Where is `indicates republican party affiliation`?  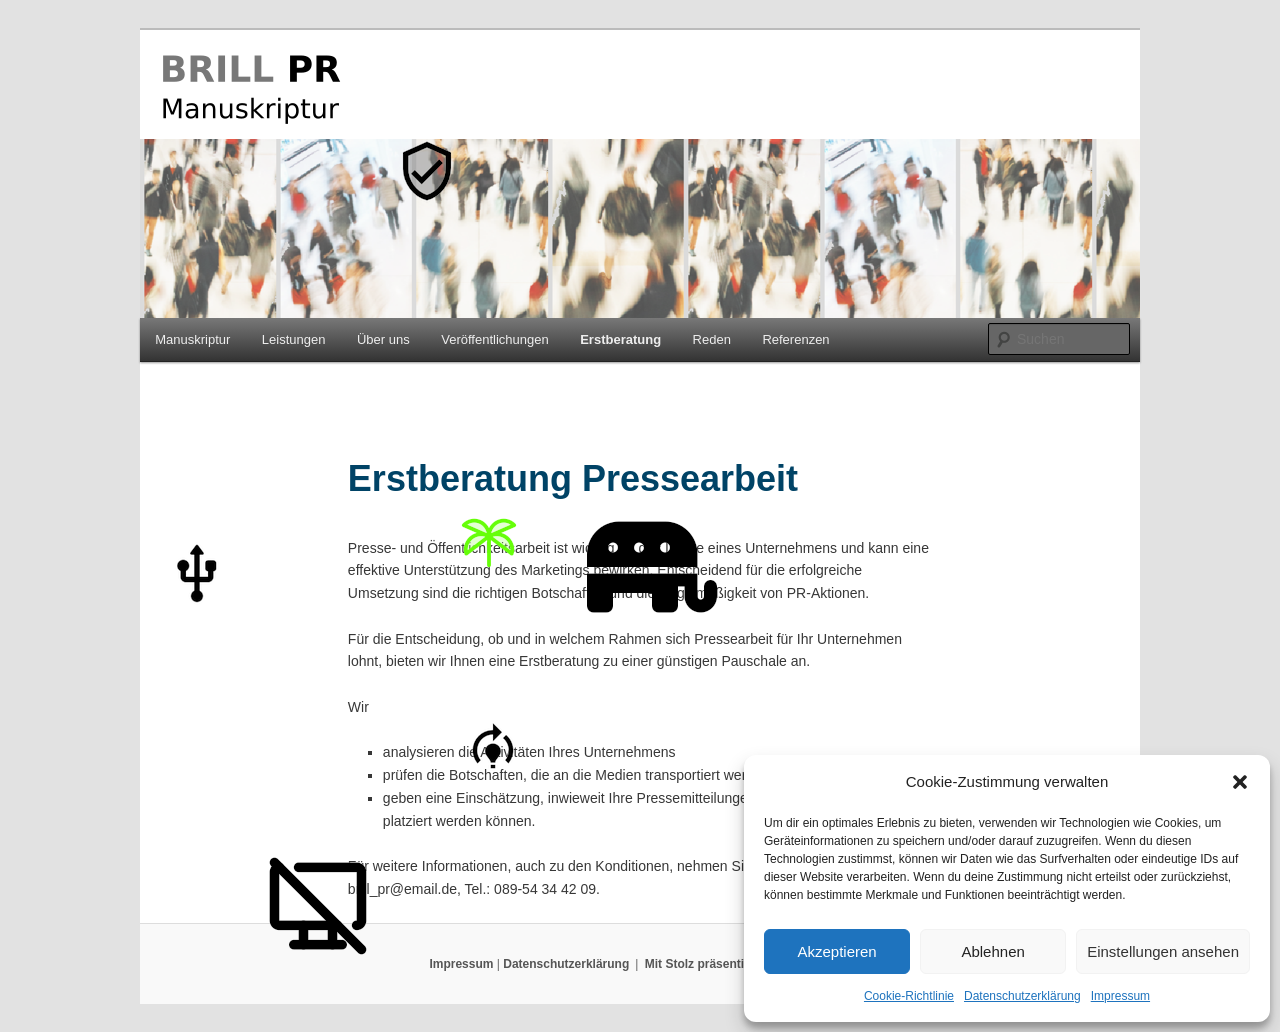 indicates republican party affiliation is located at coordinates (652, 567).